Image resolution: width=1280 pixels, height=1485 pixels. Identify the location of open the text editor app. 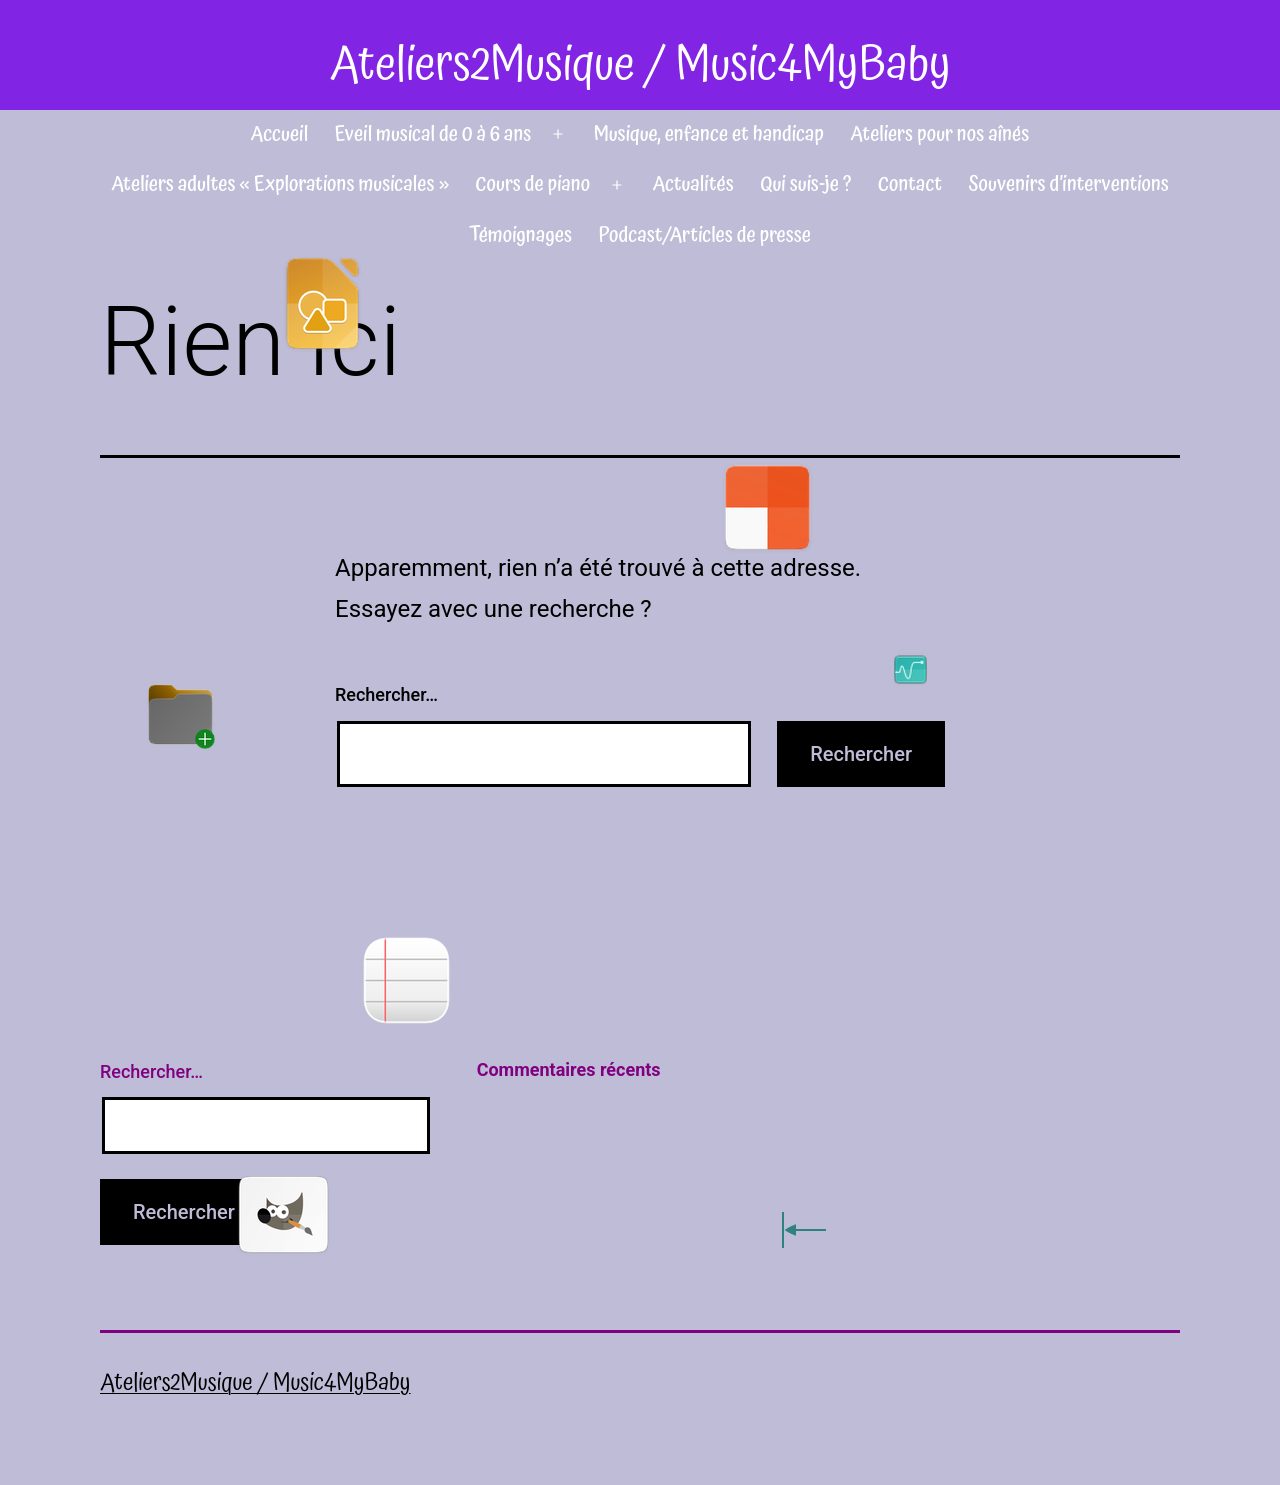
(406, 980).